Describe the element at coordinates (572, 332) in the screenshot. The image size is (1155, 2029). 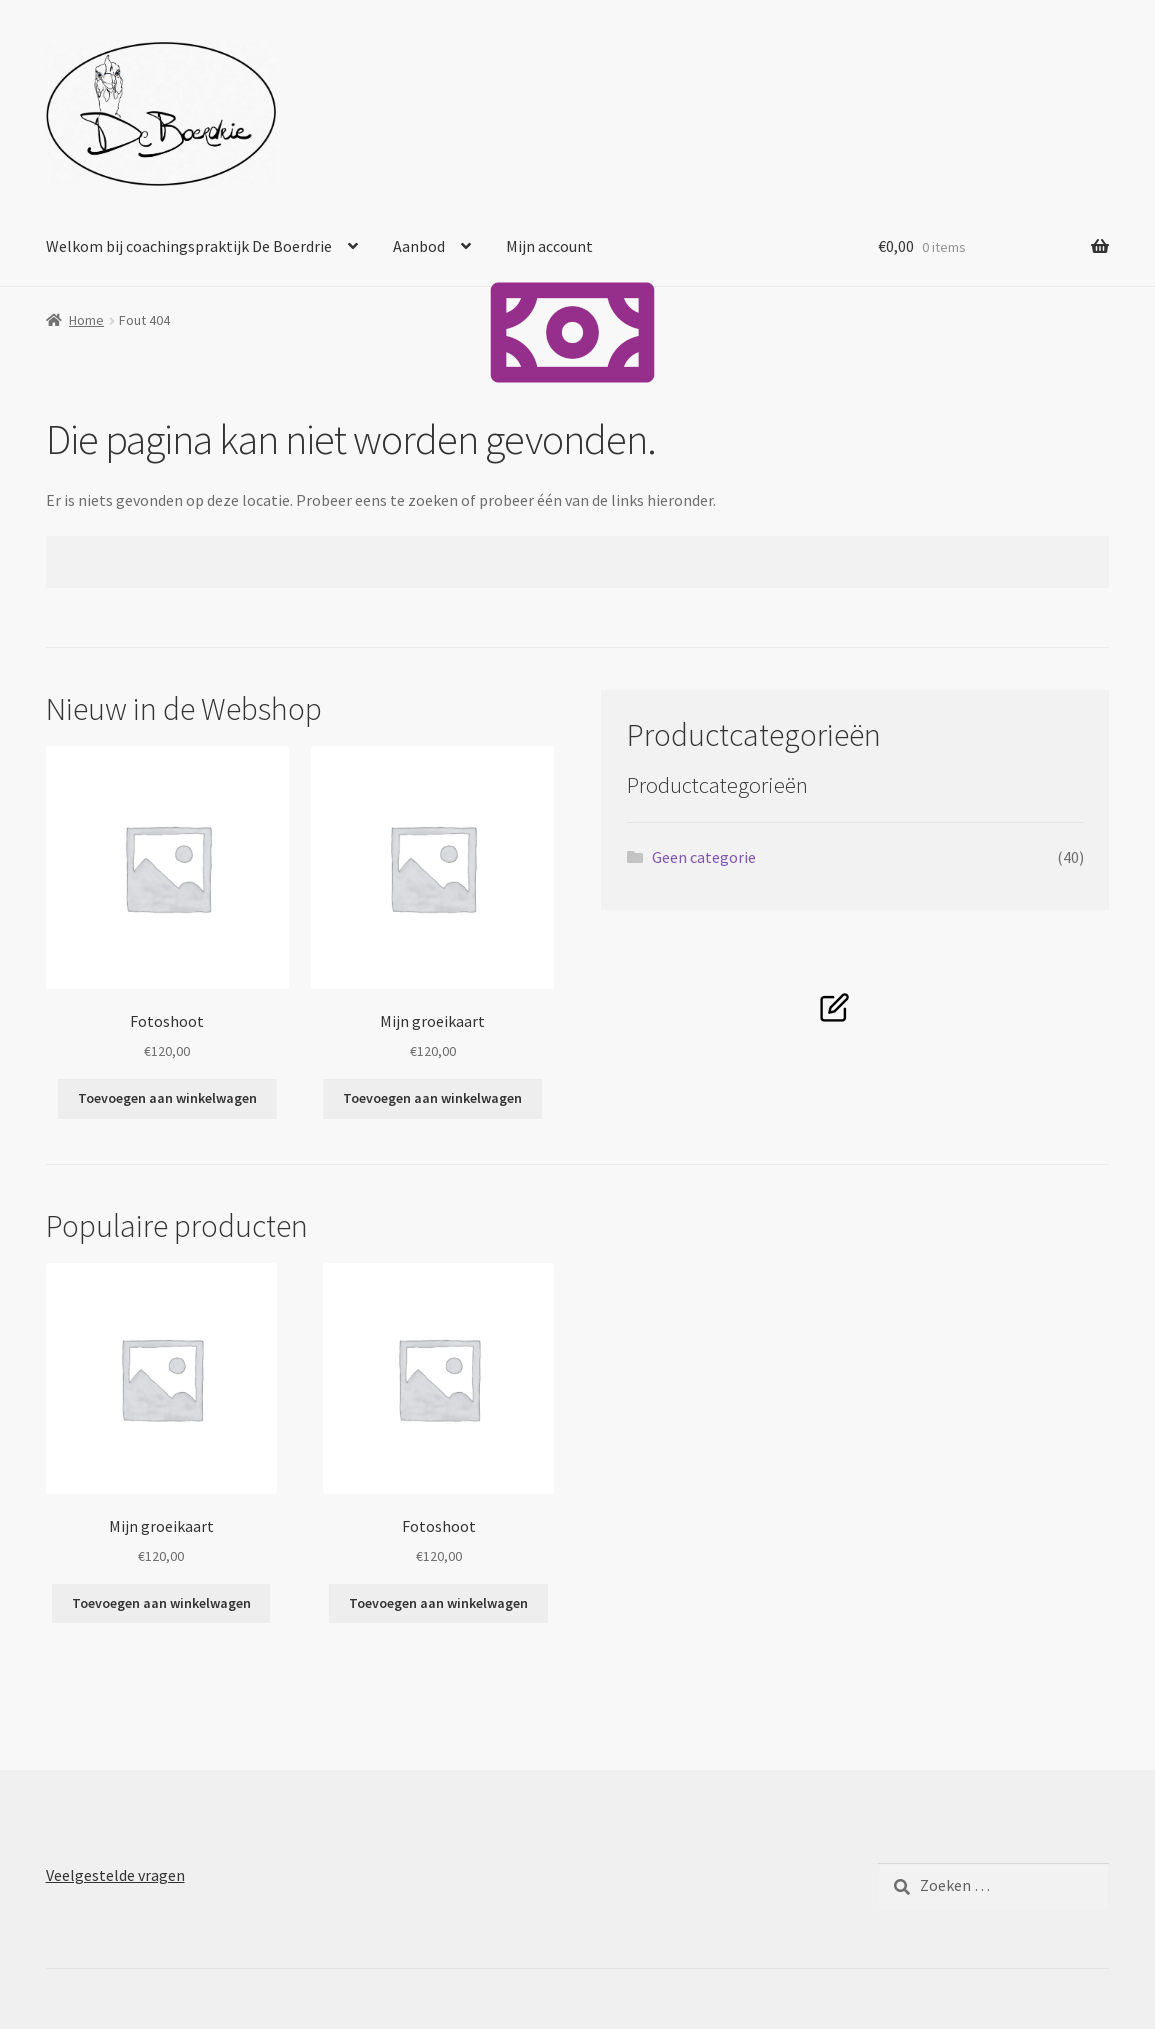
I see `view account balance or funds` at that location.